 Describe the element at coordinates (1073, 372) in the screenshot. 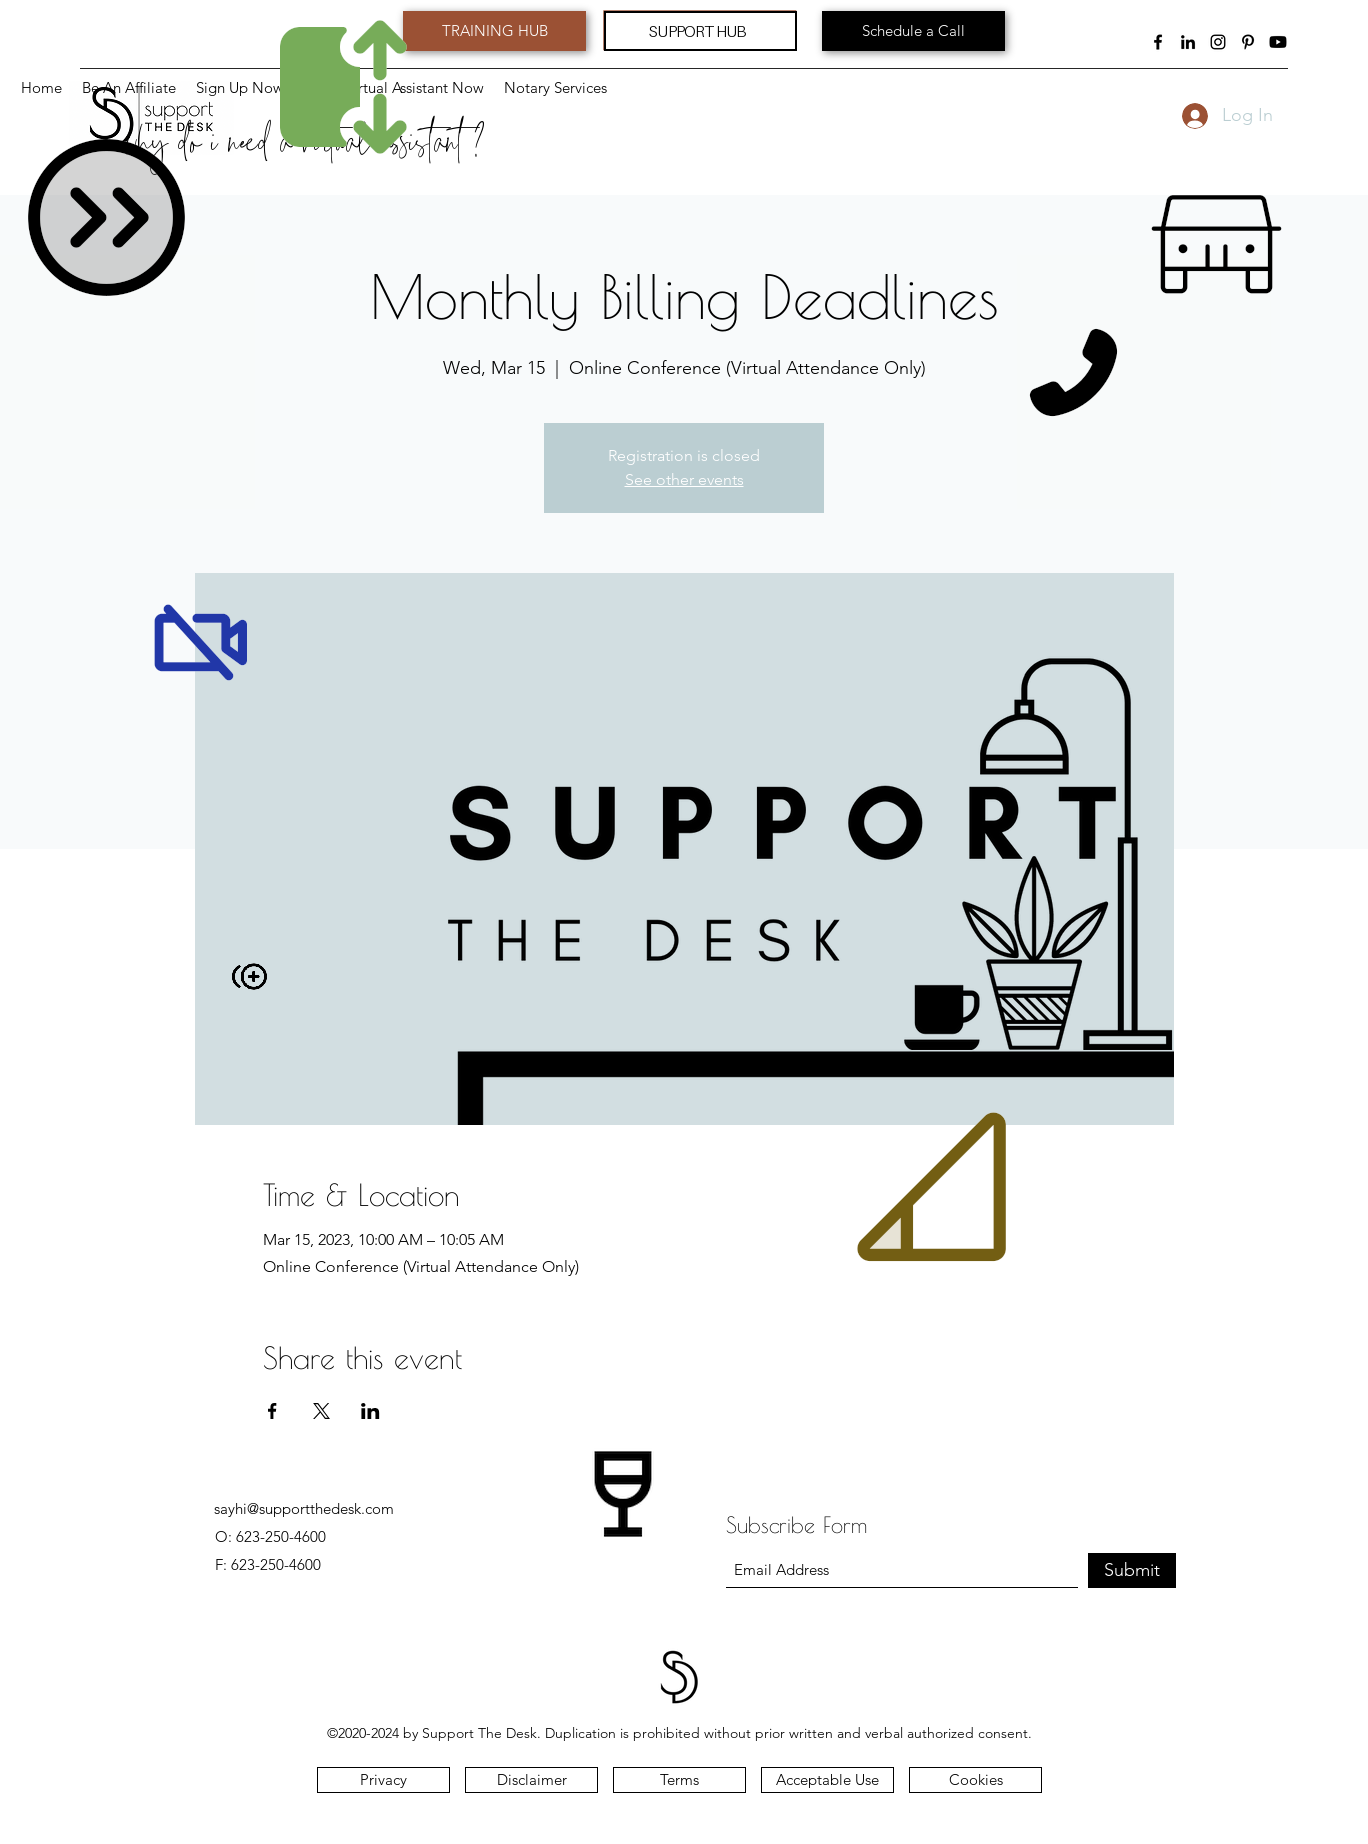

I see `make a phone call` at that location.